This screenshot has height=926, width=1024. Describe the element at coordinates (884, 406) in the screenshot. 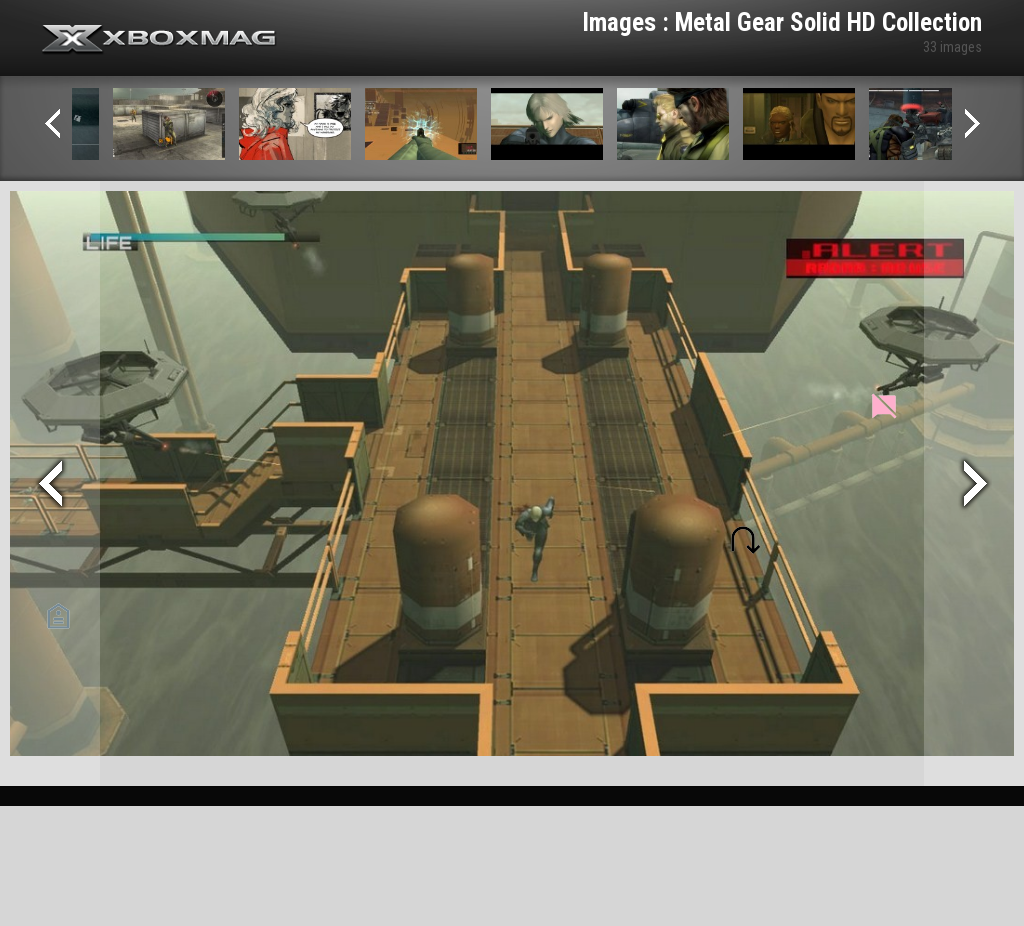

I see `mute or disable chat notifications` at that location.